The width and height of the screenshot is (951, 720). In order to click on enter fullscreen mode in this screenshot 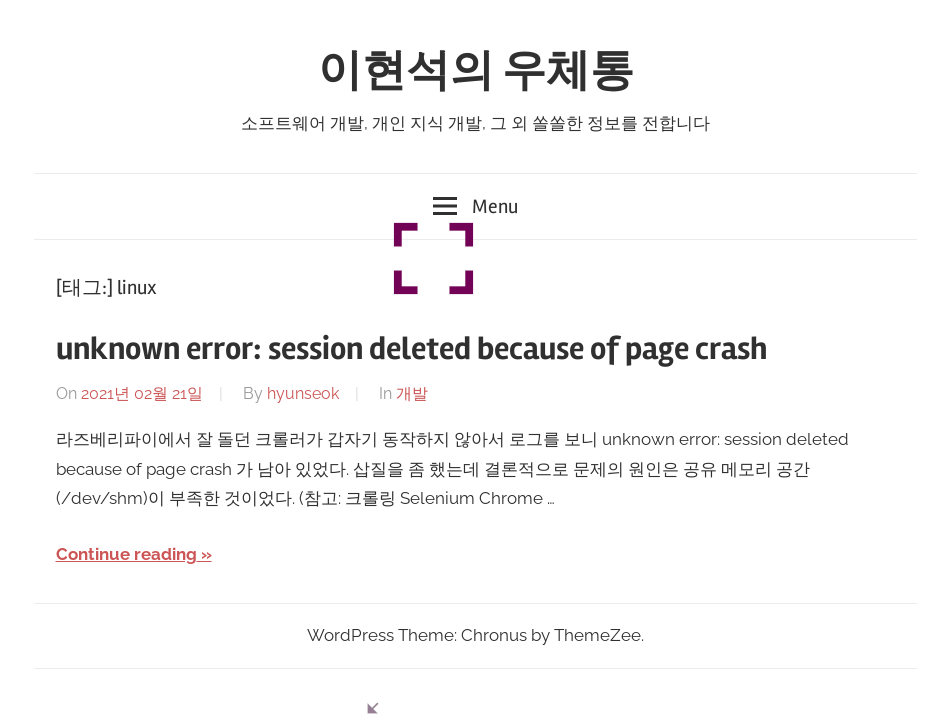, I will do `click(433, 258)`.